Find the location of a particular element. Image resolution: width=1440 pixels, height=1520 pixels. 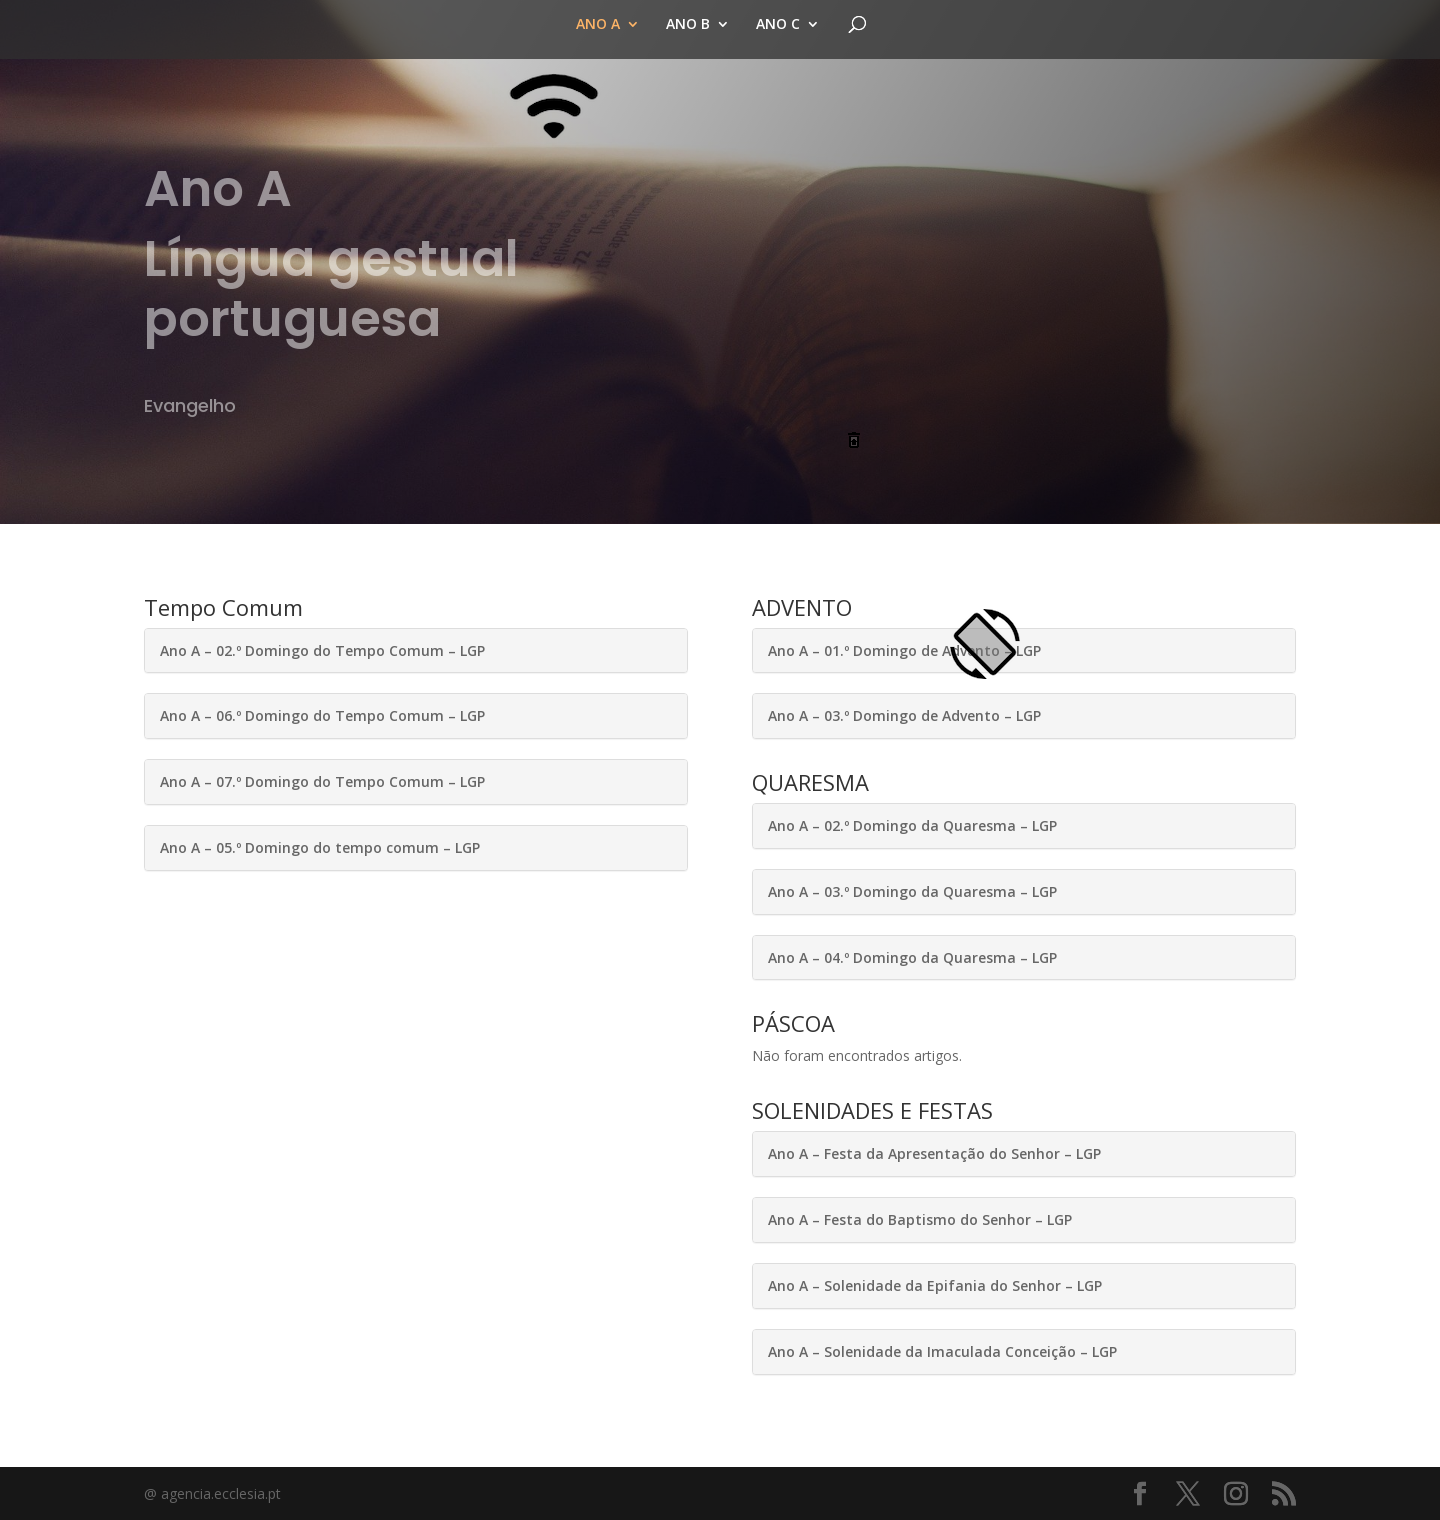

toggle screen rotation on or off is located at coordinates (985, 644).